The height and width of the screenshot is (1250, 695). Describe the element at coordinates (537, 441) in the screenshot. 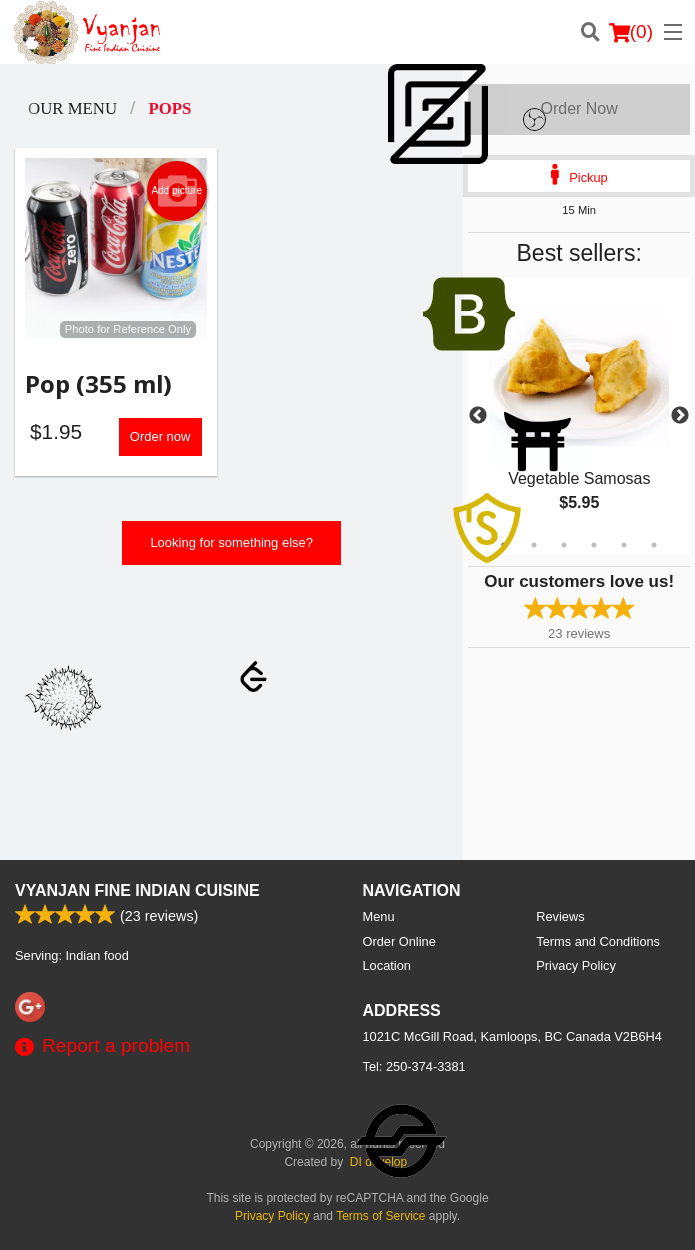

I see `jinja templating engine logo` at that location.